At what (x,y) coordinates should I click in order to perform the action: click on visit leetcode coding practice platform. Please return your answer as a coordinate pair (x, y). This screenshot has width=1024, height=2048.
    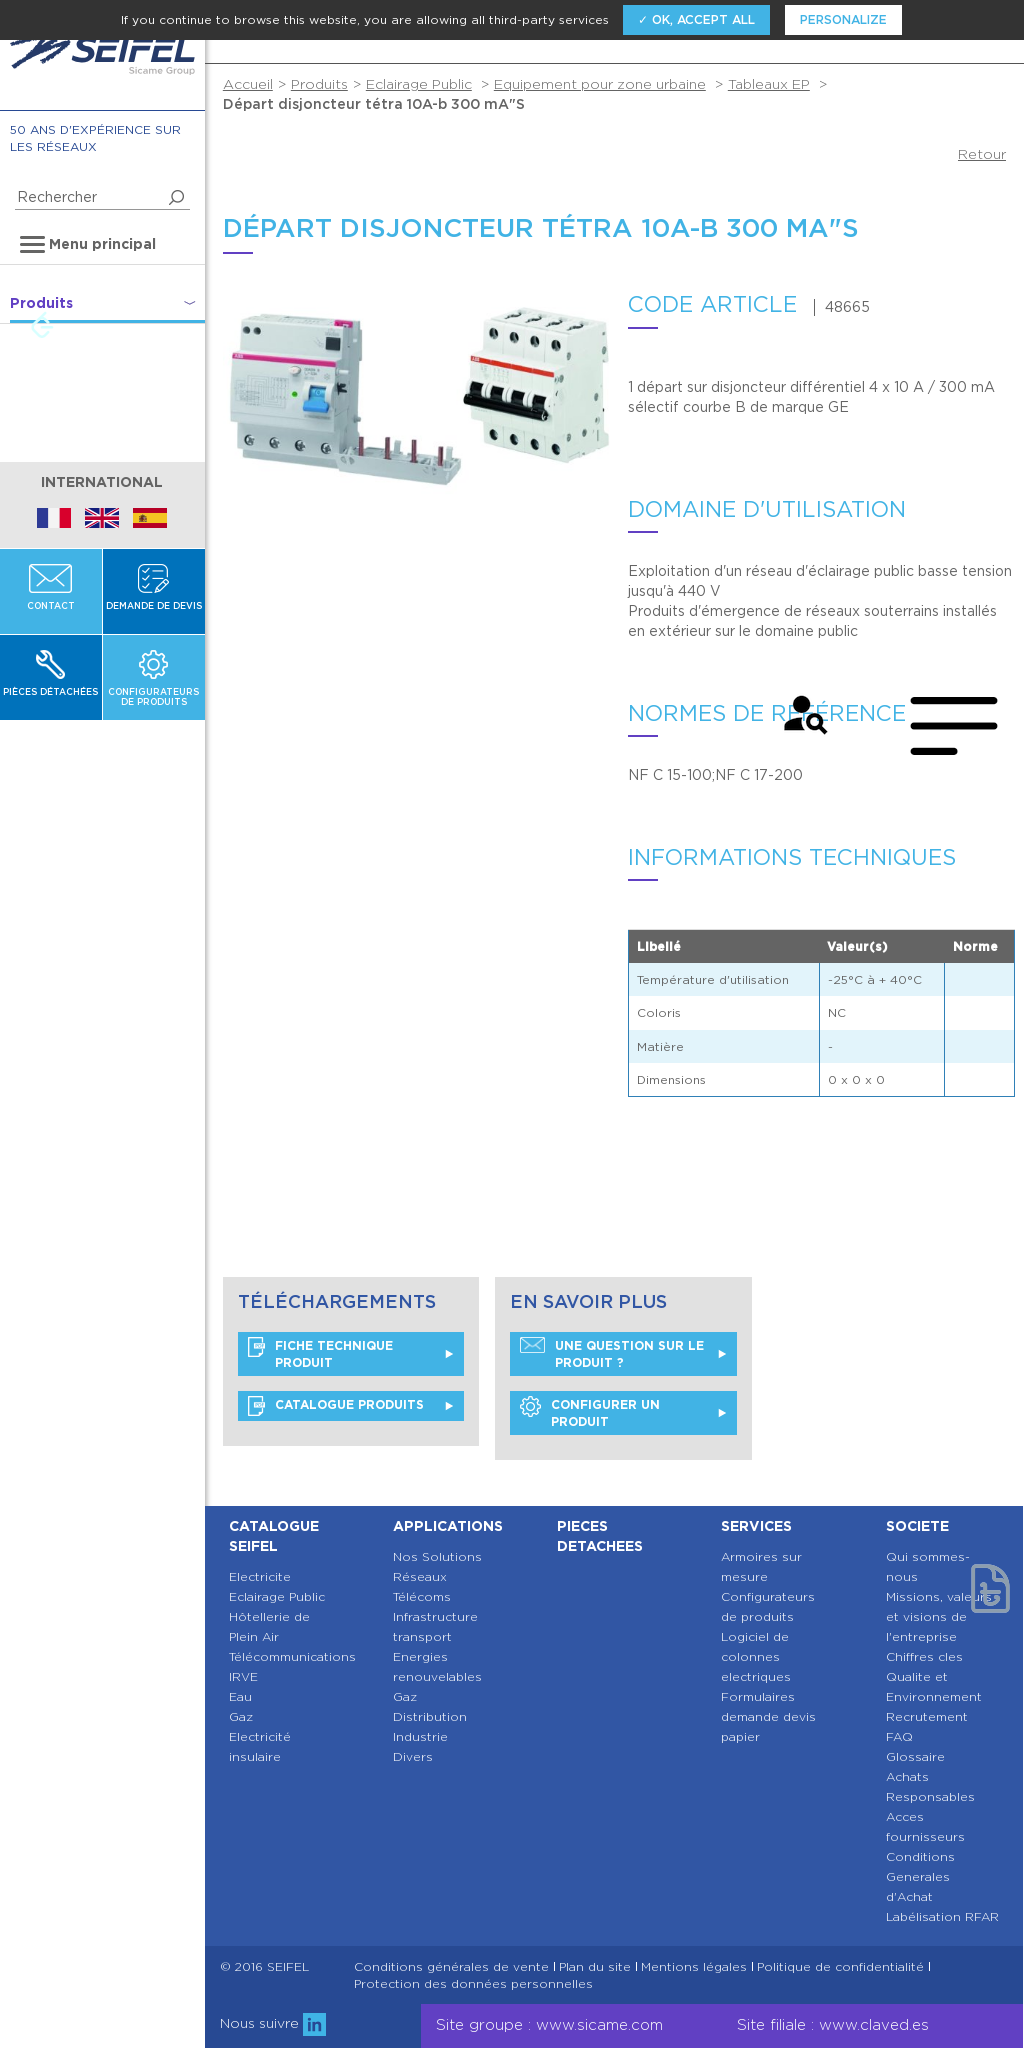
    Looking at the image, I should click on (42, 326).